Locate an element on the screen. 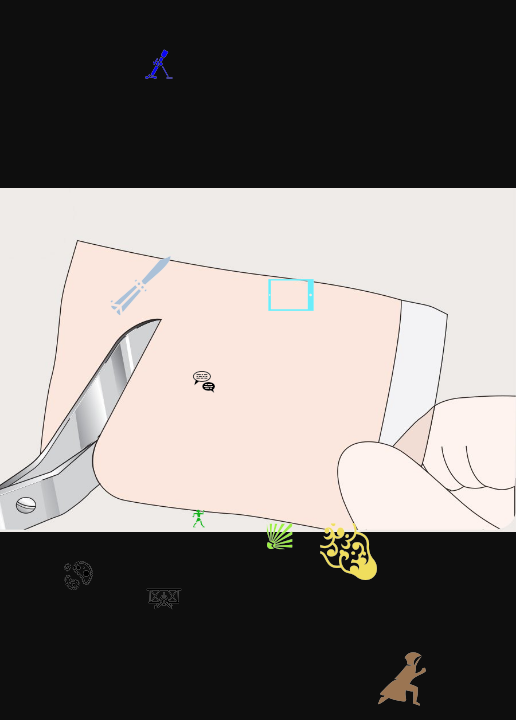 The height and width of the screenshot is (720, 516). switch to tablet view or layout is located at coordinates (291, 295).